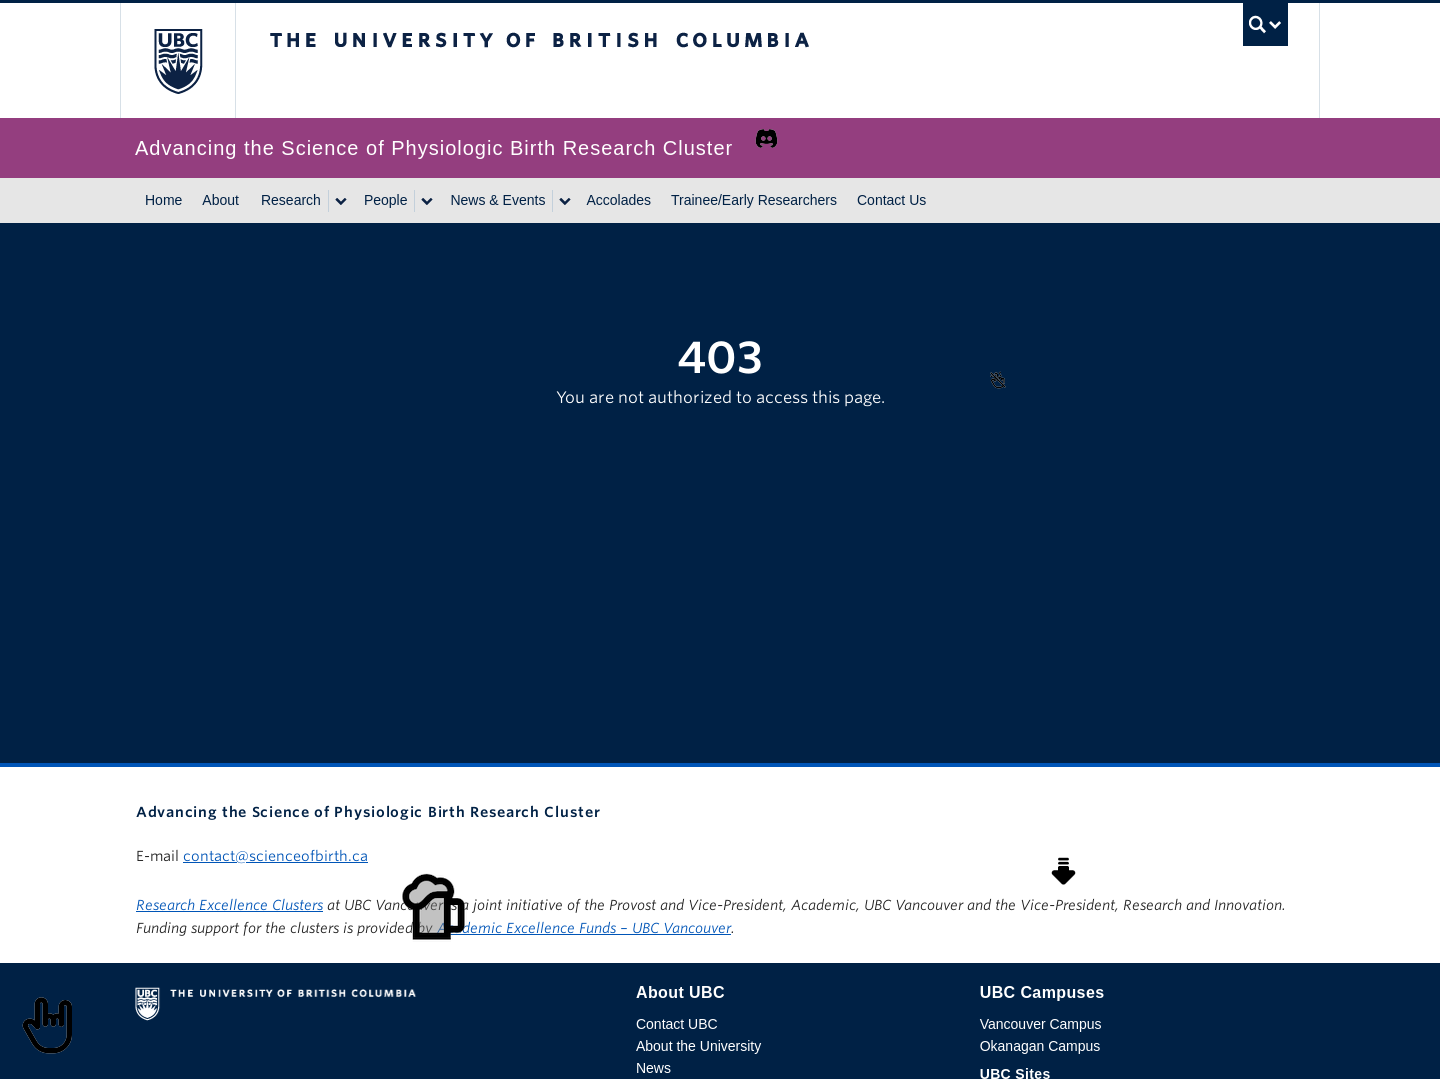 The width and height of the screenshot is (1440, 1079). Describe the element at coordinates (433, 908) in the screenshot. I see `find nearby sports bars or pubs` at that location.